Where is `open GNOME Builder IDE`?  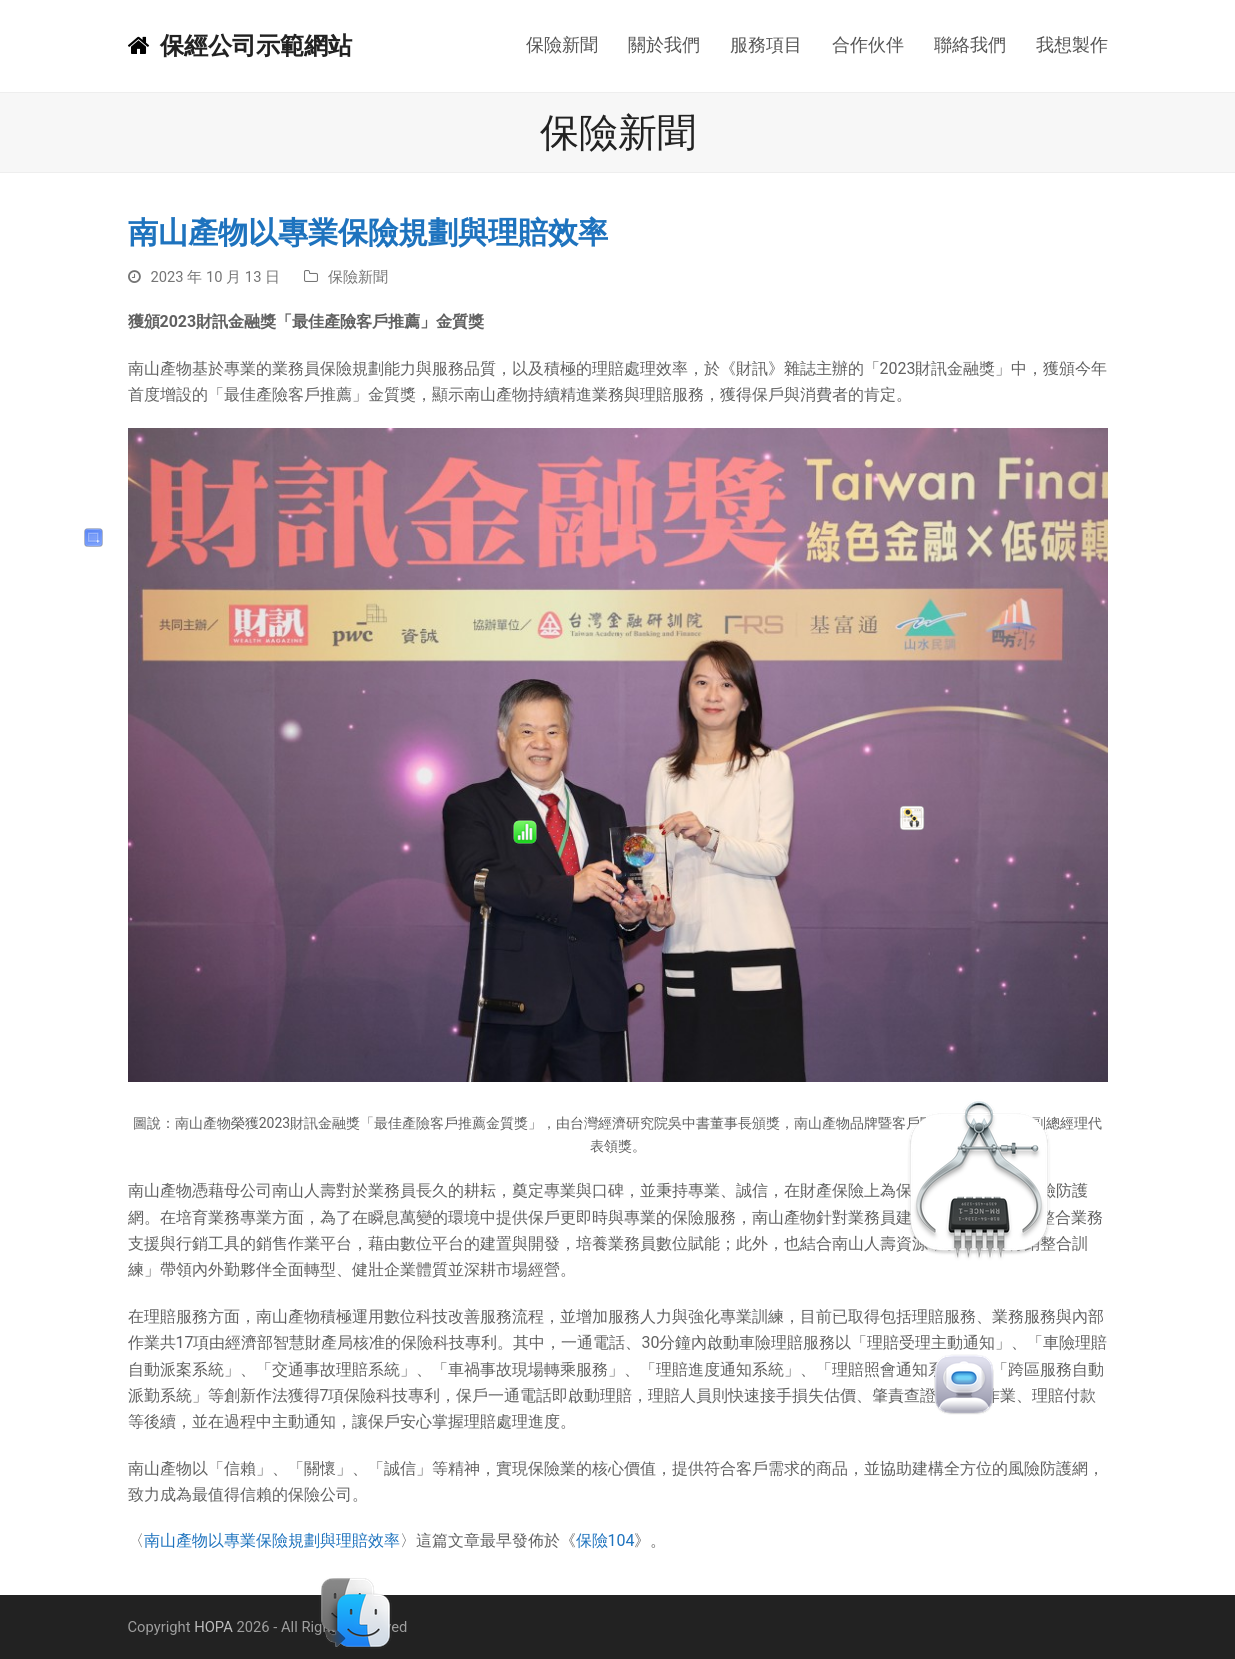 open GNOME Builder IDE is located at coordinates (912, 818).